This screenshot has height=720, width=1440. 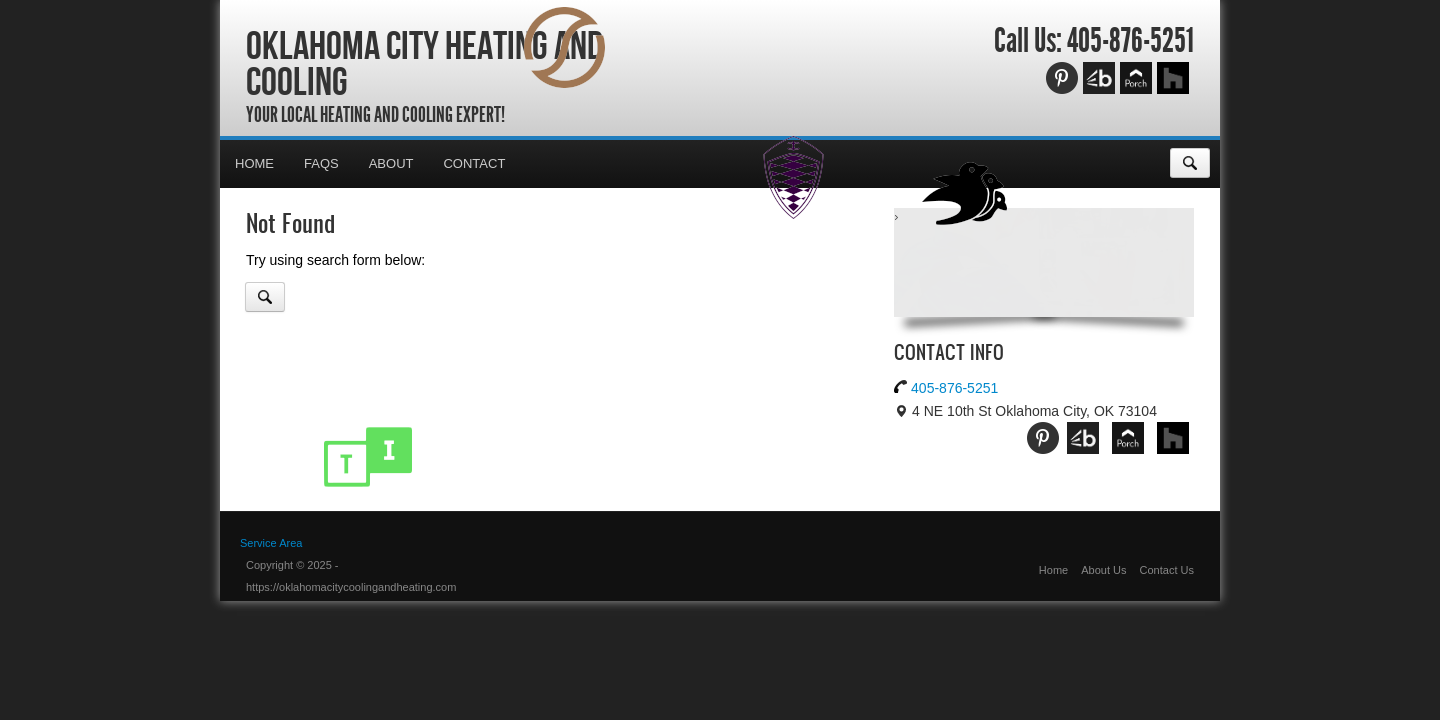 What do you see at coordinates (793, 177) in the screenshot?
I see `visit the Koenigsegg website or app` at bounding box center [793, 177].